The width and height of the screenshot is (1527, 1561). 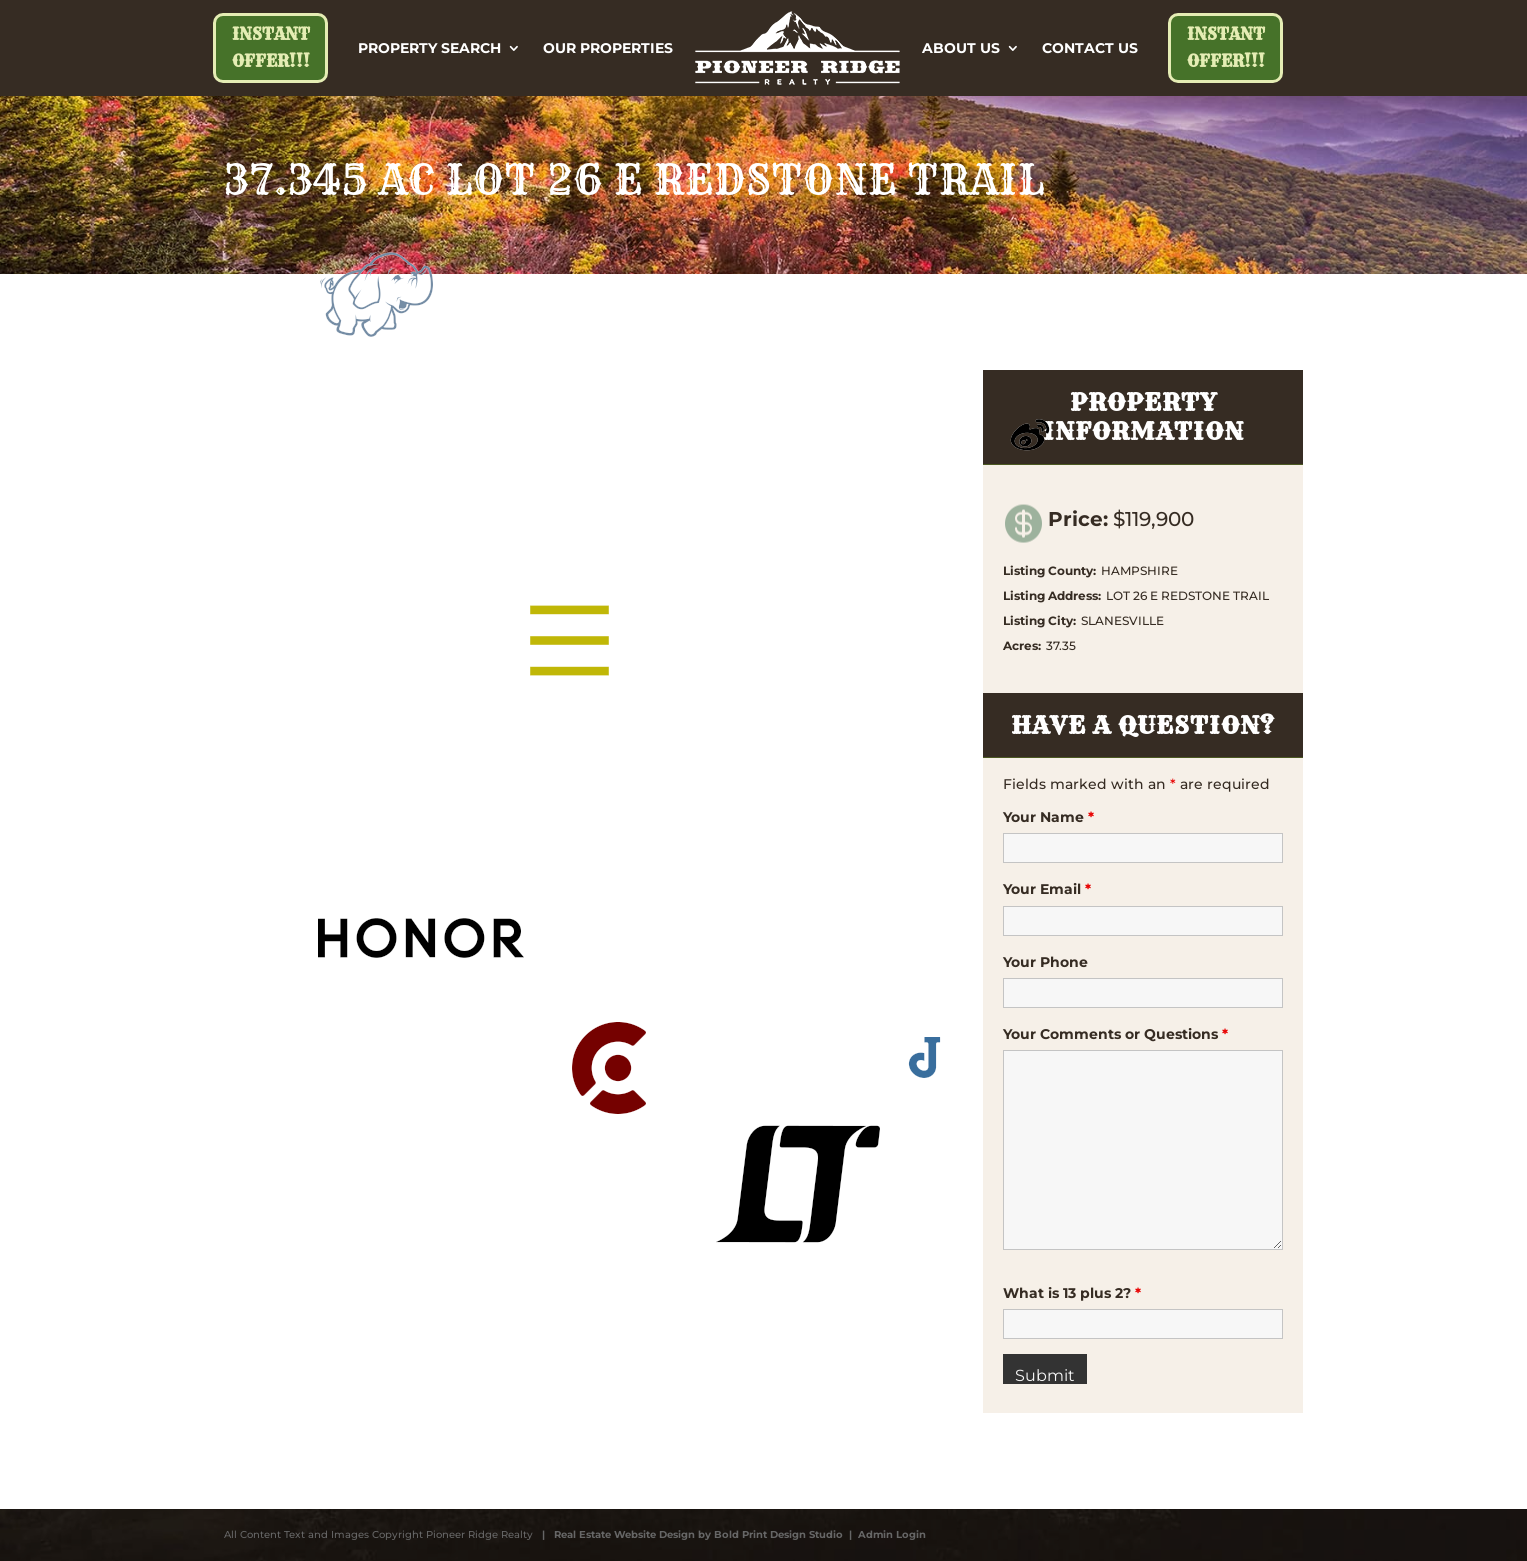 I want to click on clerk authentication service logo, so click(x=609, y=1068).